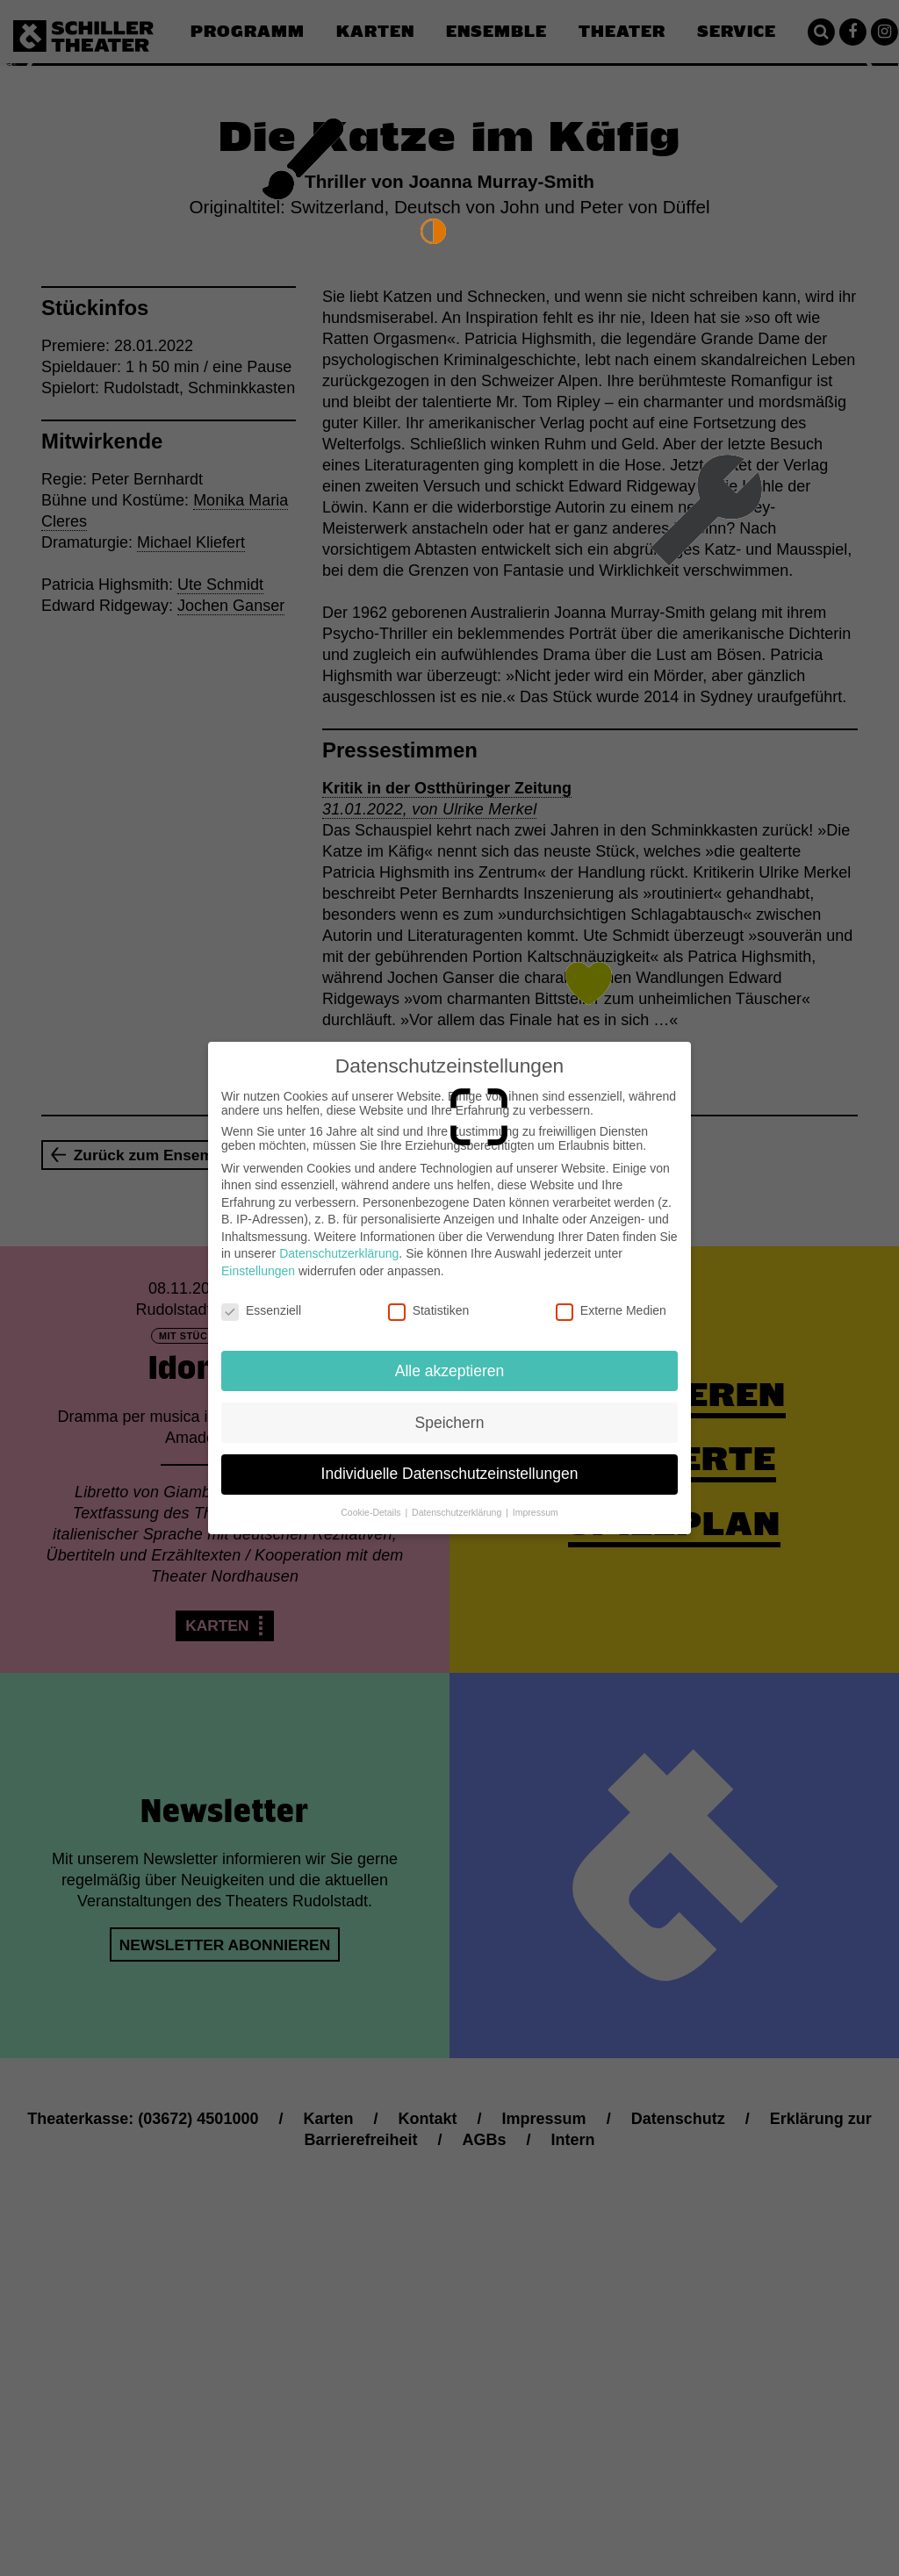 The width and height of the screenshot is (899, 2576). I want to click on access drawing or painting tools, so click(303, 159).